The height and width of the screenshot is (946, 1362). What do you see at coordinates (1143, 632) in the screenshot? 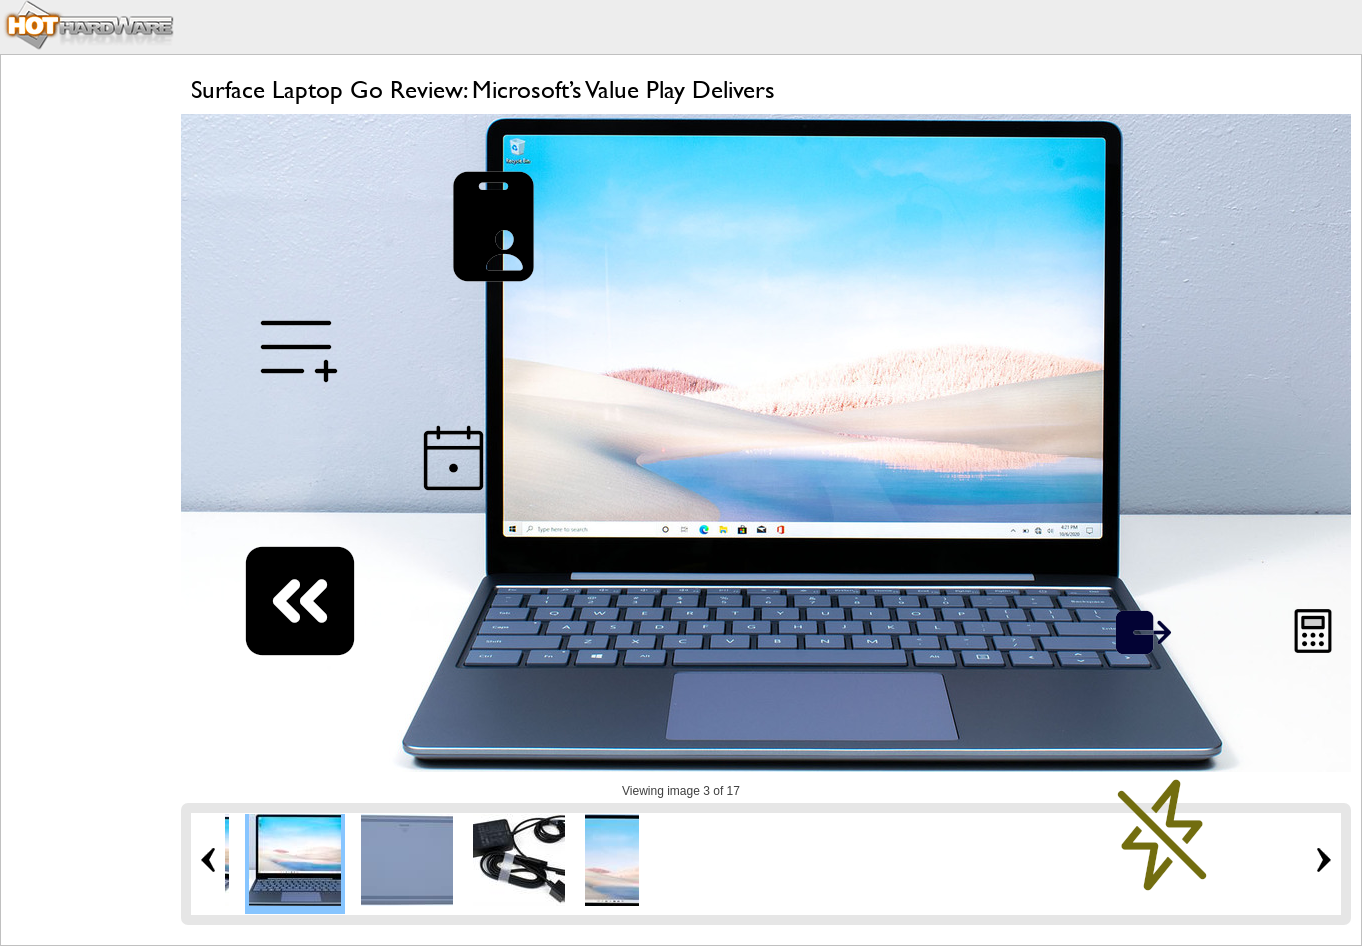
I see `log out of your account` at bounding box center [1143, 632].